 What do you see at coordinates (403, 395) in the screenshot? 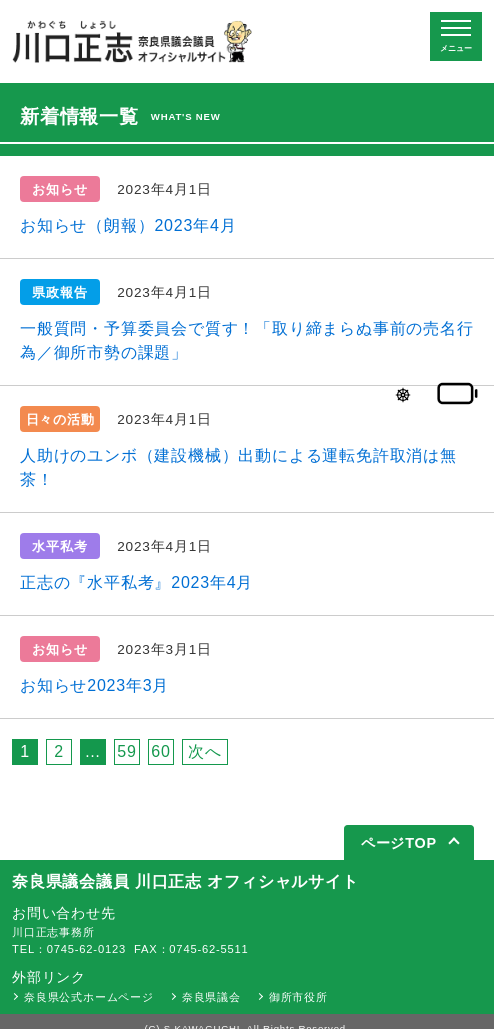
I see `navigate to steering or navigation controls` at bounding box center [403, 395].